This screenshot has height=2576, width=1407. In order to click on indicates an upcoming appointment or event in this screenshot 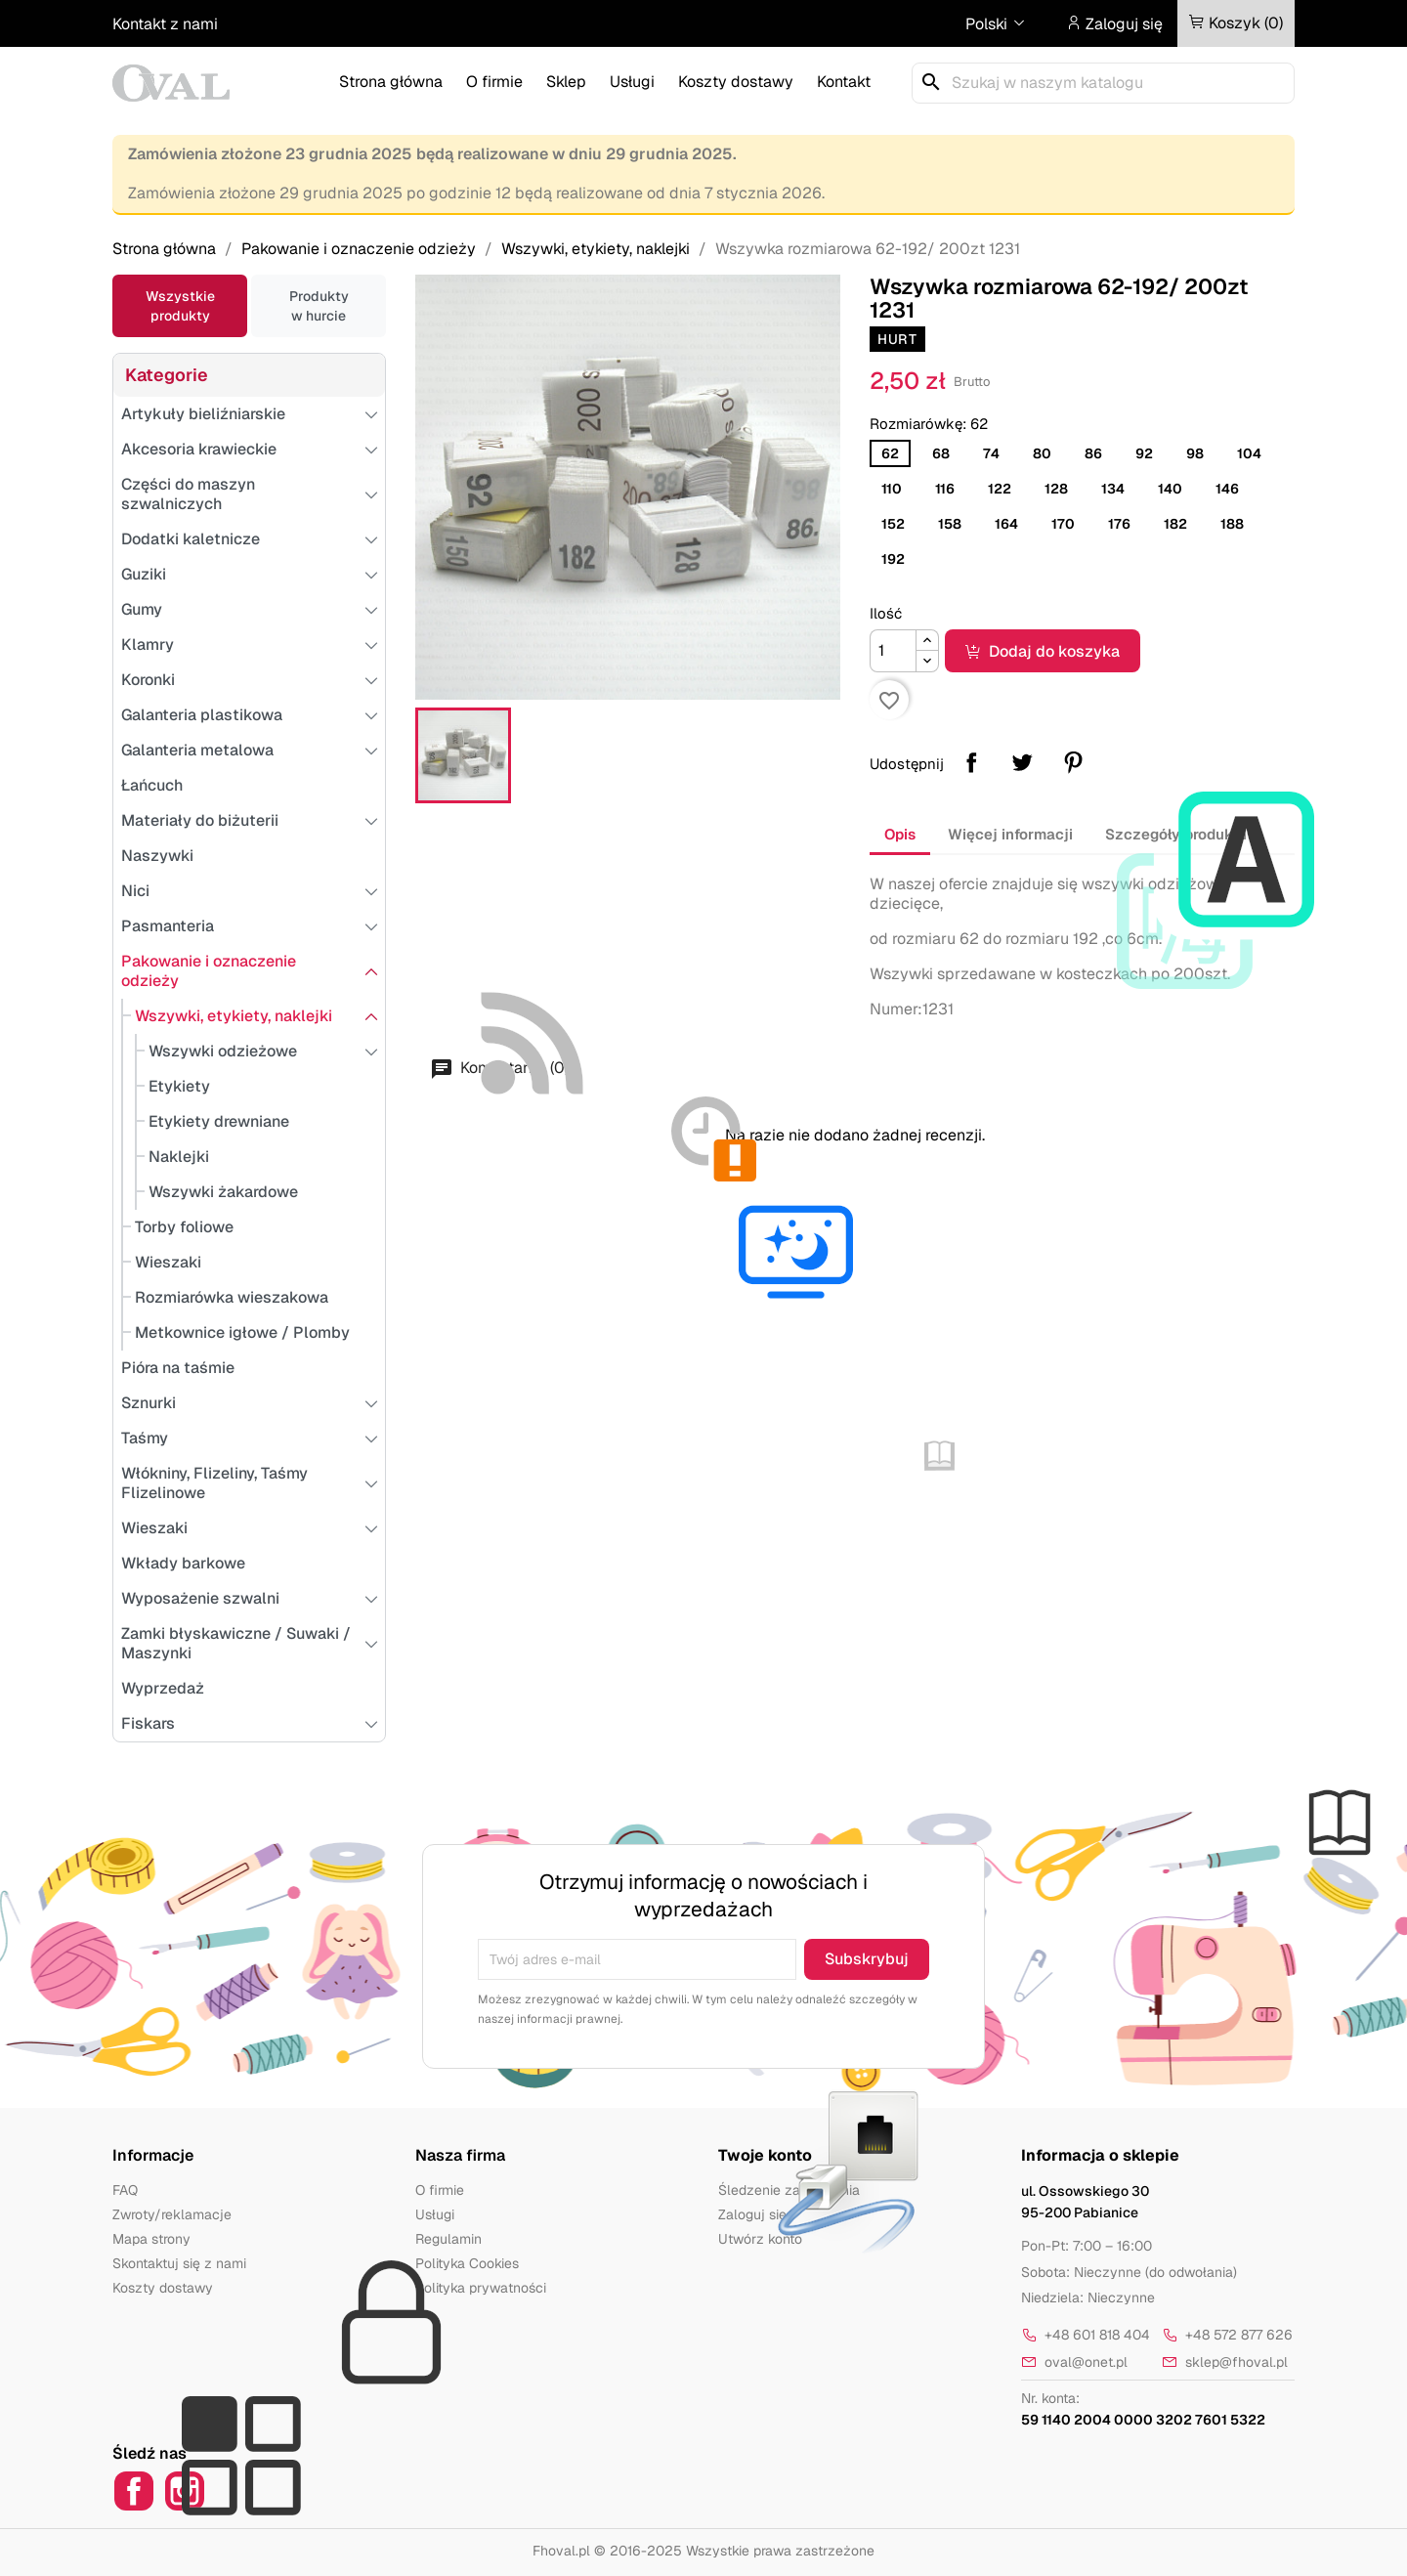, I will do `click(713, 1138)`.